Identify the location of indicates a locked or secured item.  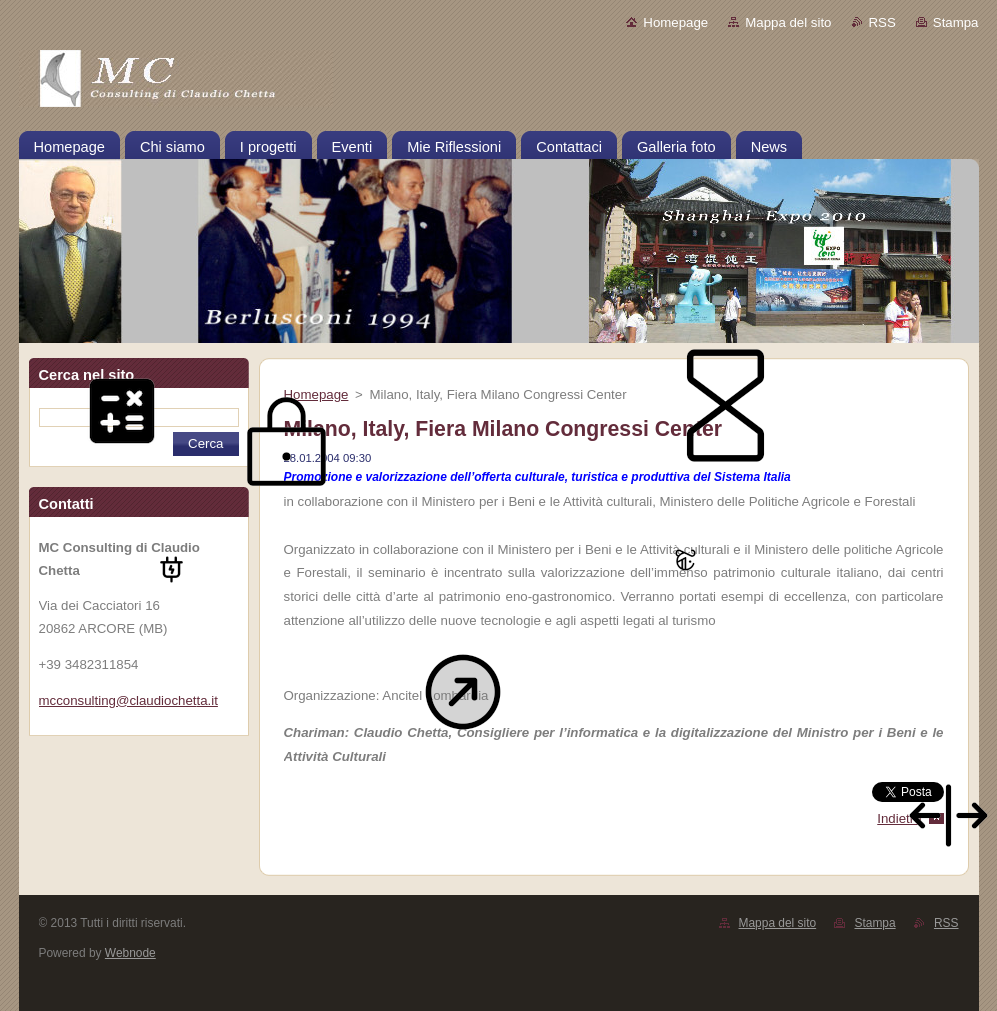
(286, 446).